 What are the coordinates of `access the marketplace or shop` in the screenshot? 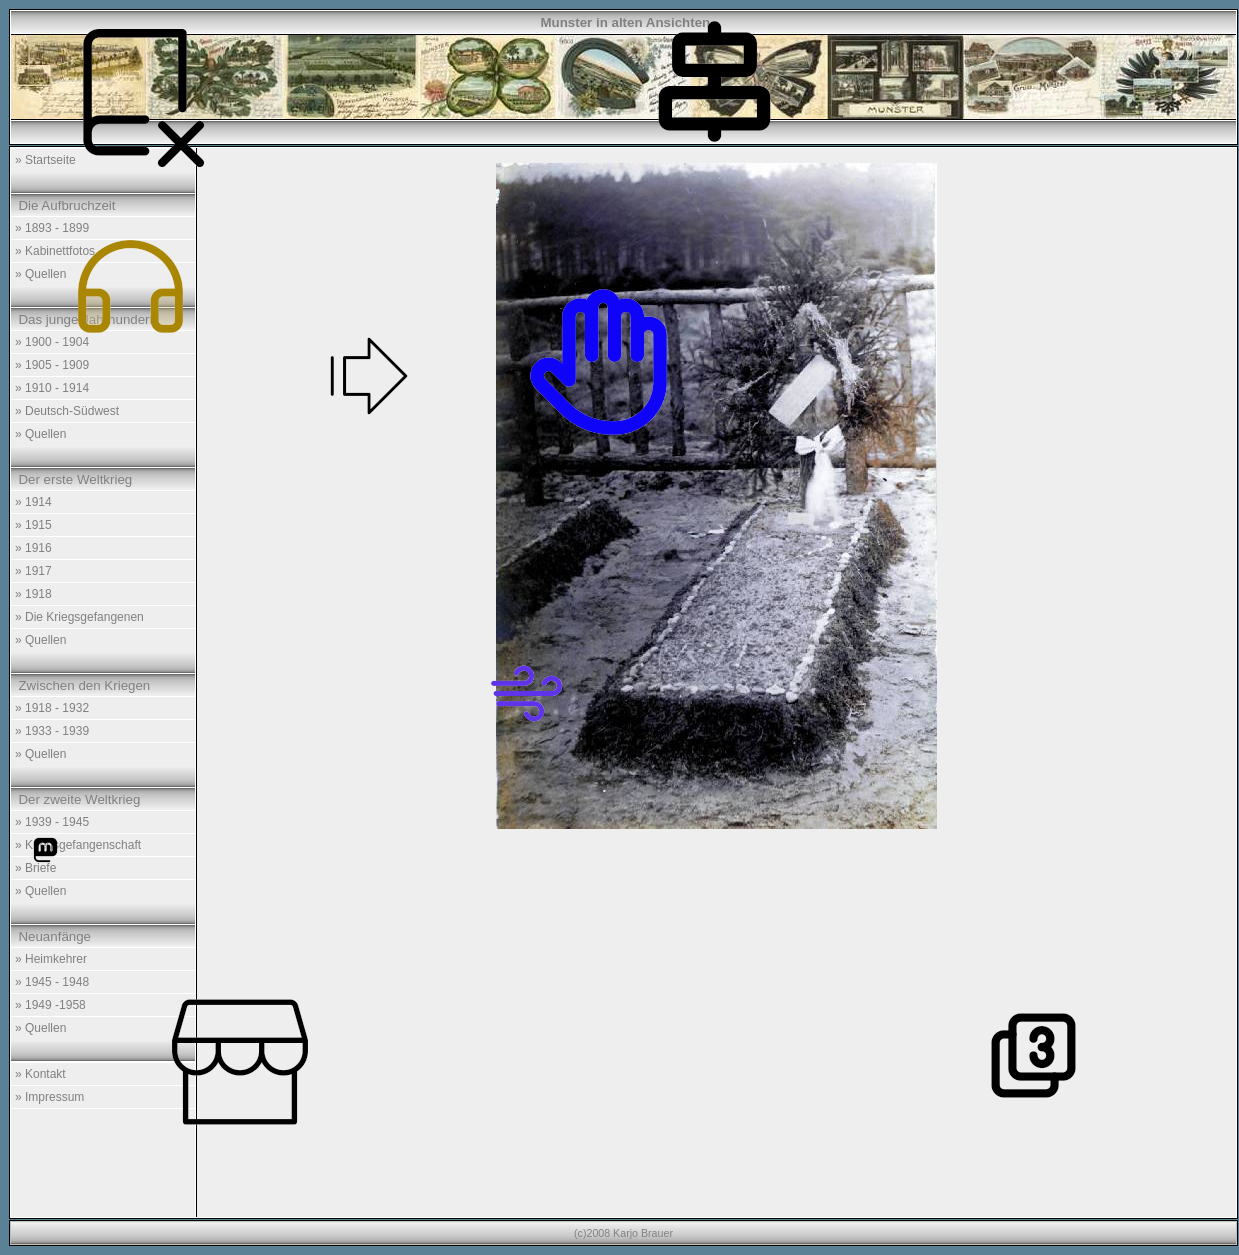 It's located at (240, 1062).